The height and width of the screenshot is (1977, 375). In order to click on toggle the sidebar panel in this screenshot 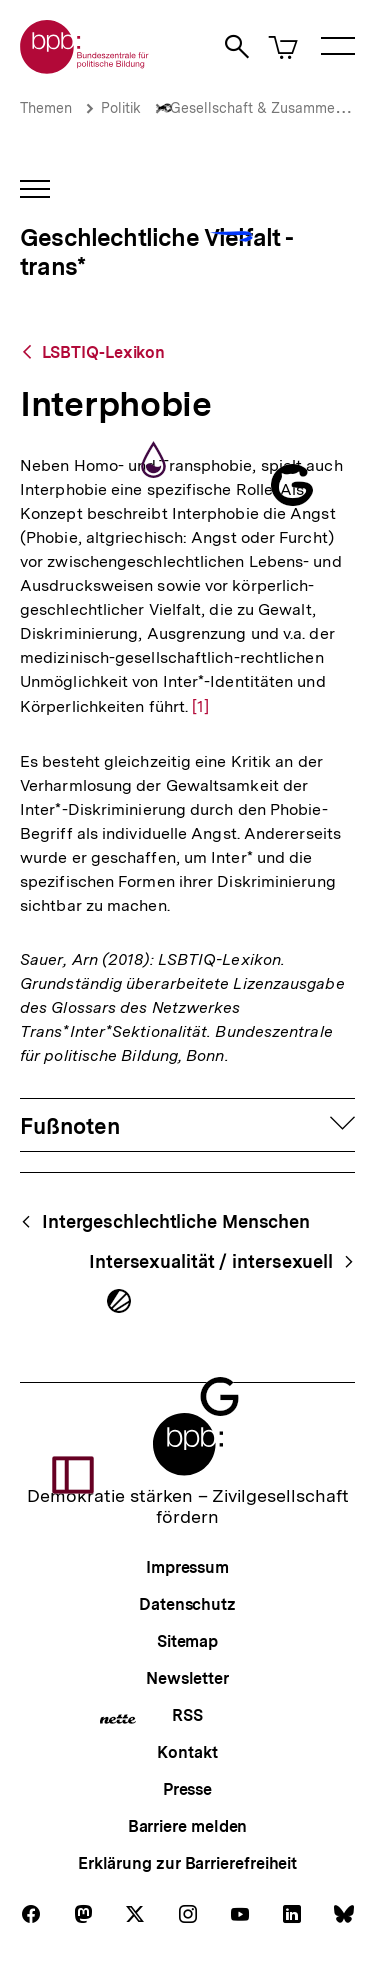, I will do `click(73, 1475)`.